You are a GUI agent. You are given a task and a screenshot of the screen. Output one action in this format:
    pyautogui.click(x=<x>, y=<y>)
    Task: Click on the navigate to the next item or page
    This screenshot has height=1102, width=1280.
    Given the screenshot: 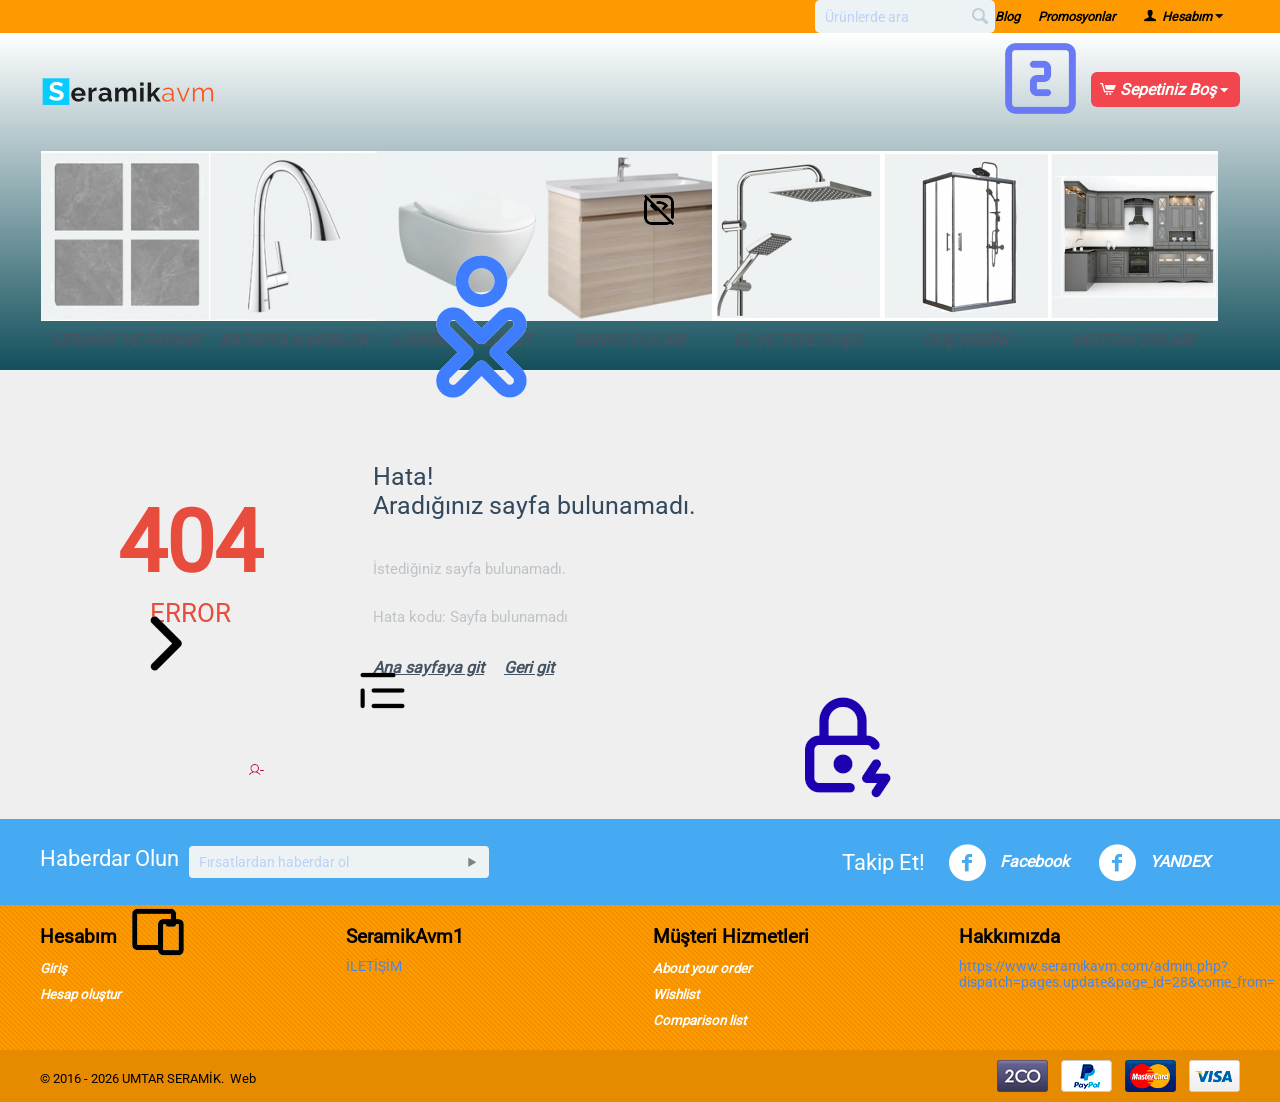 What is the action you would take?
    pyautogui.click(x=161, y=643)
    